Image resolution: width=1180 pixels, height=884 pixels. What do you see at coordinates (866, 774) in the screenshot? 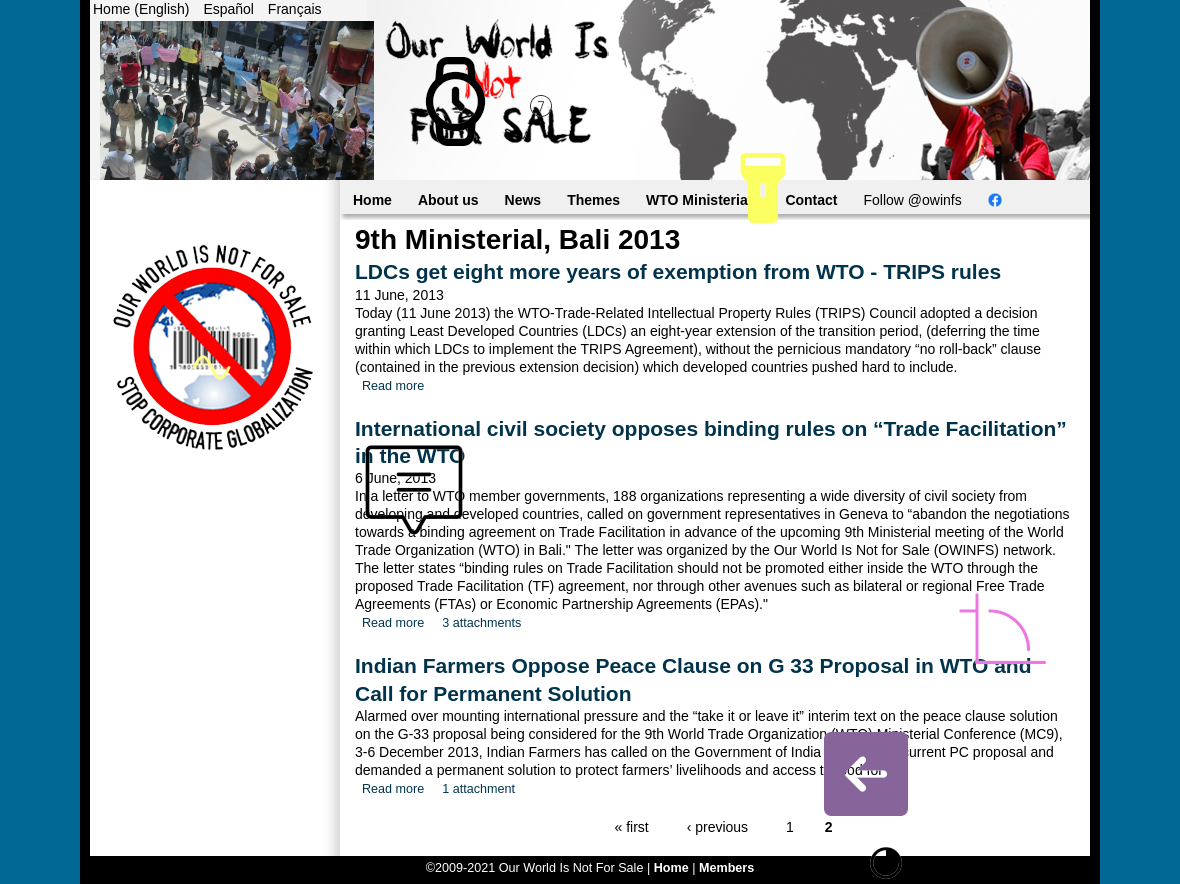
I see `go back to the previous screen` at bounding box center [866, 774].